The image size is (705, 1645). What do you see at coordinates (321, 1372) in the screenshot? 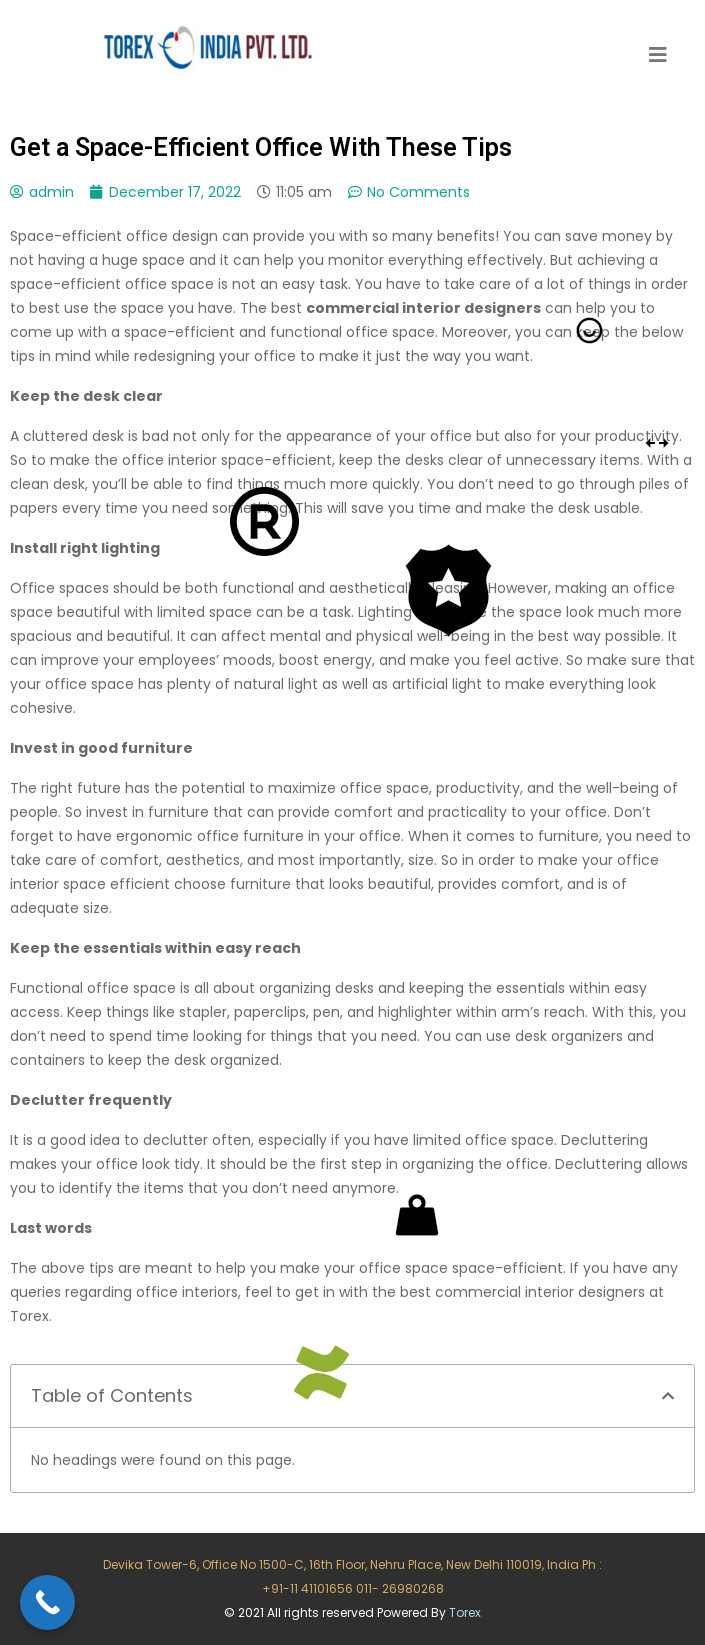
I see `open Confluence workspace` at bounding box center [321, 1372].